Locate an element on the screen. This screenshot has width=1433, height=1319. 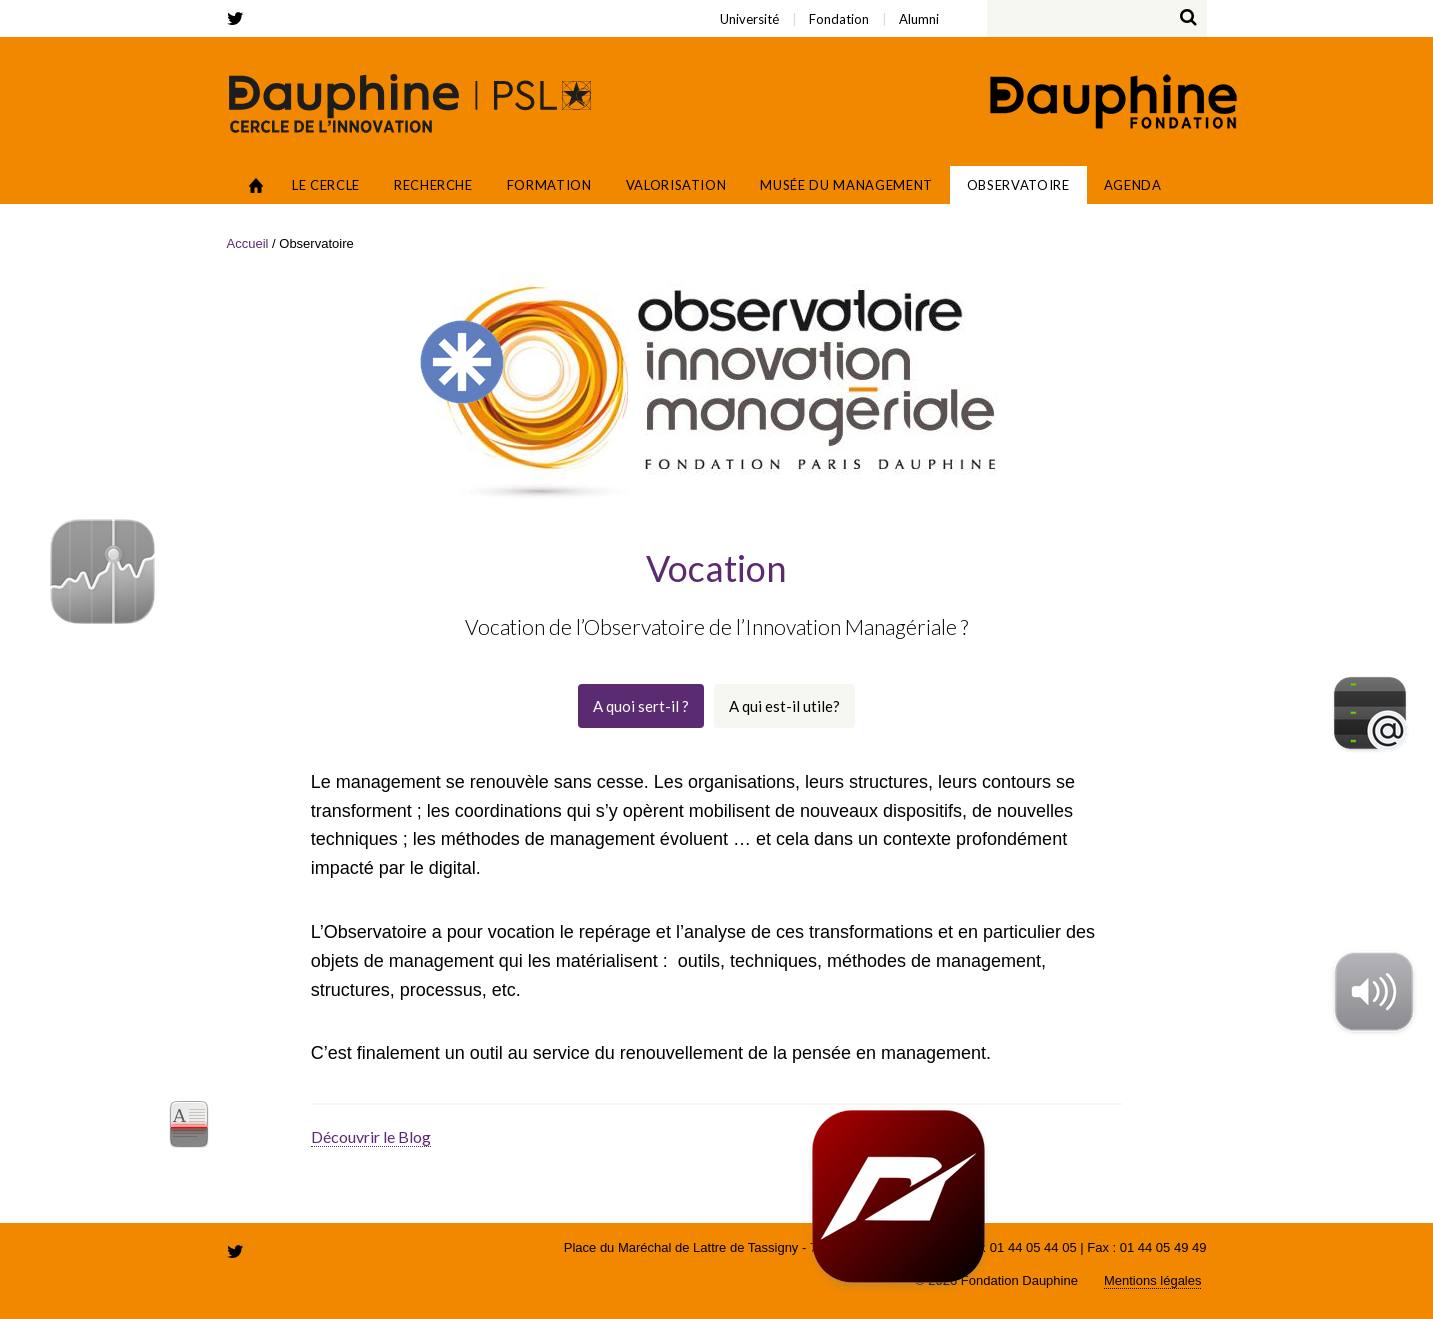
open the stocks app is located at coordinates (102, 571).